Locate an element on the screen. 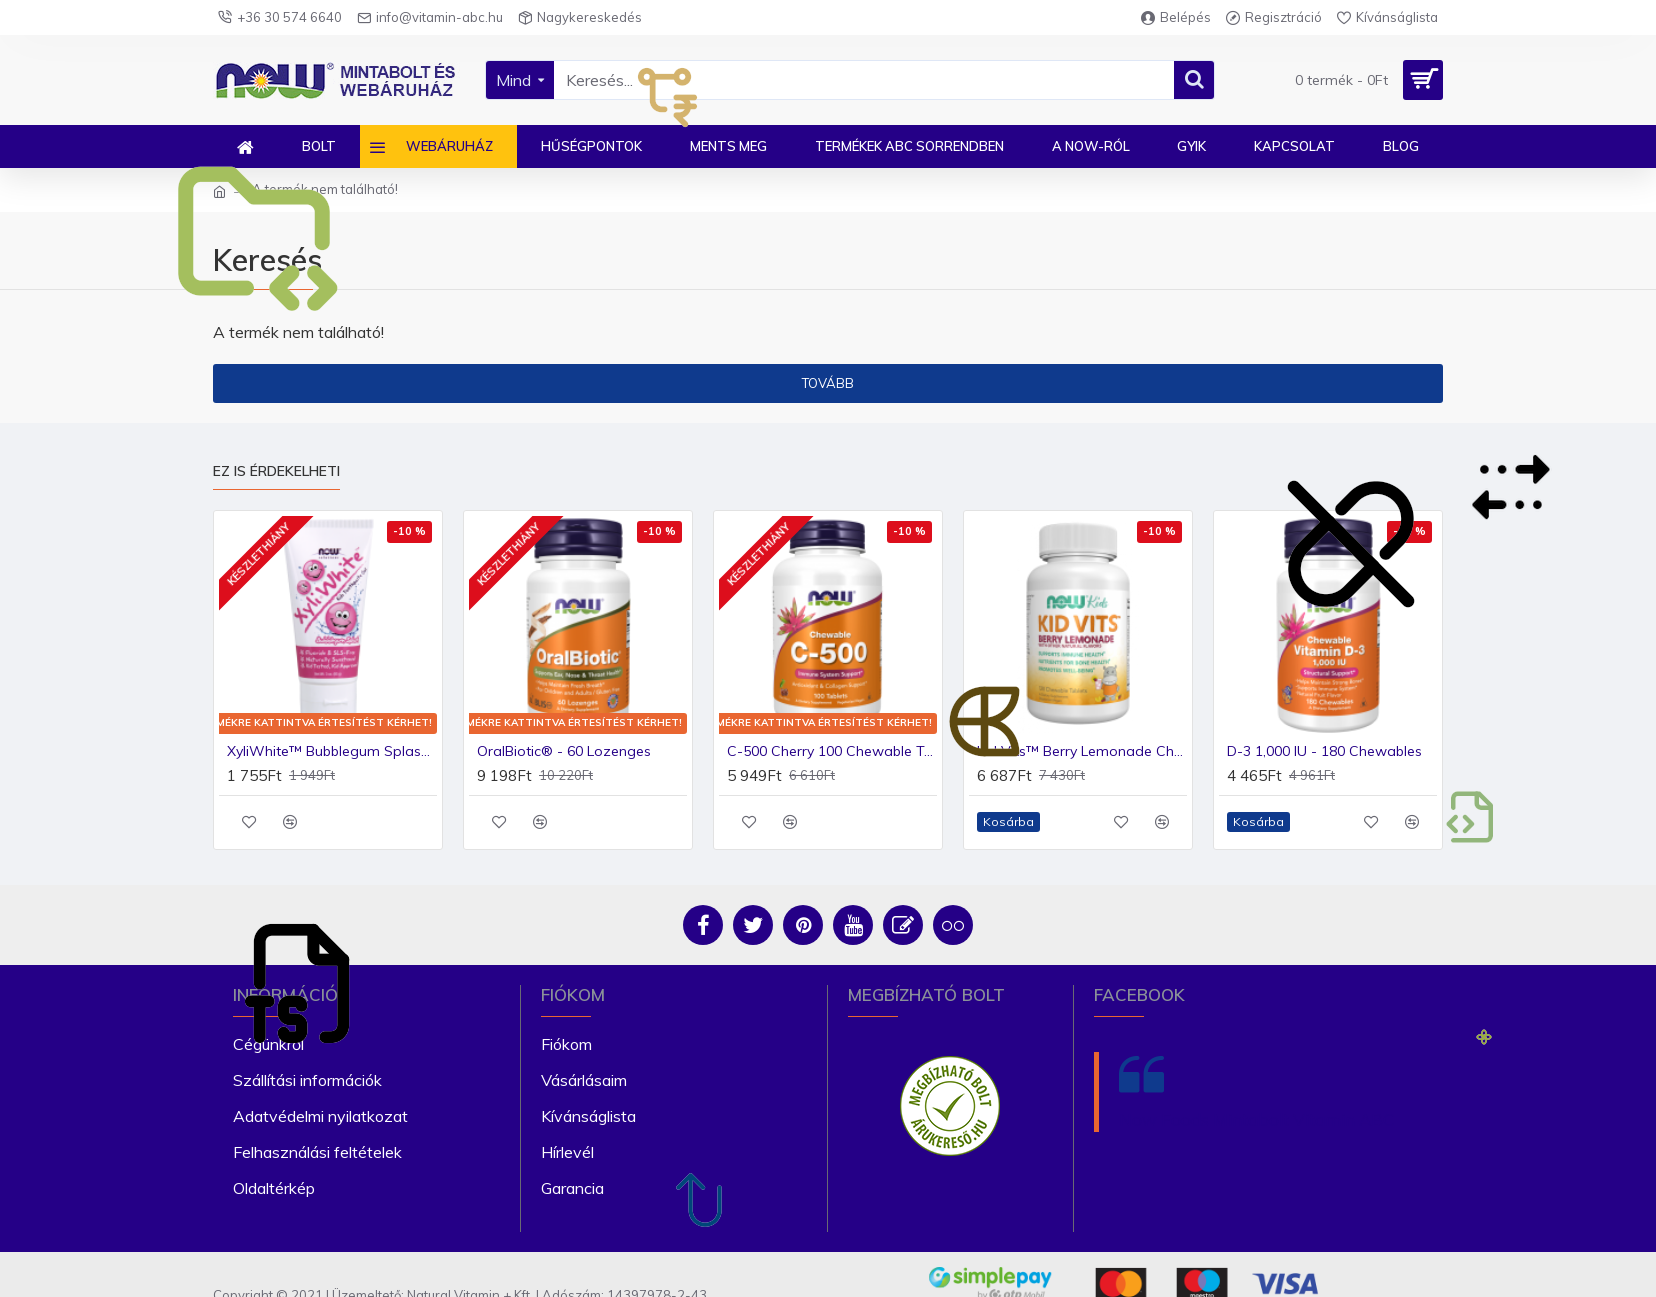 Image resolution: width=1656 pixels, height=1297 pixels. indicates a TypeScript file is located at coordinates (301, 983).